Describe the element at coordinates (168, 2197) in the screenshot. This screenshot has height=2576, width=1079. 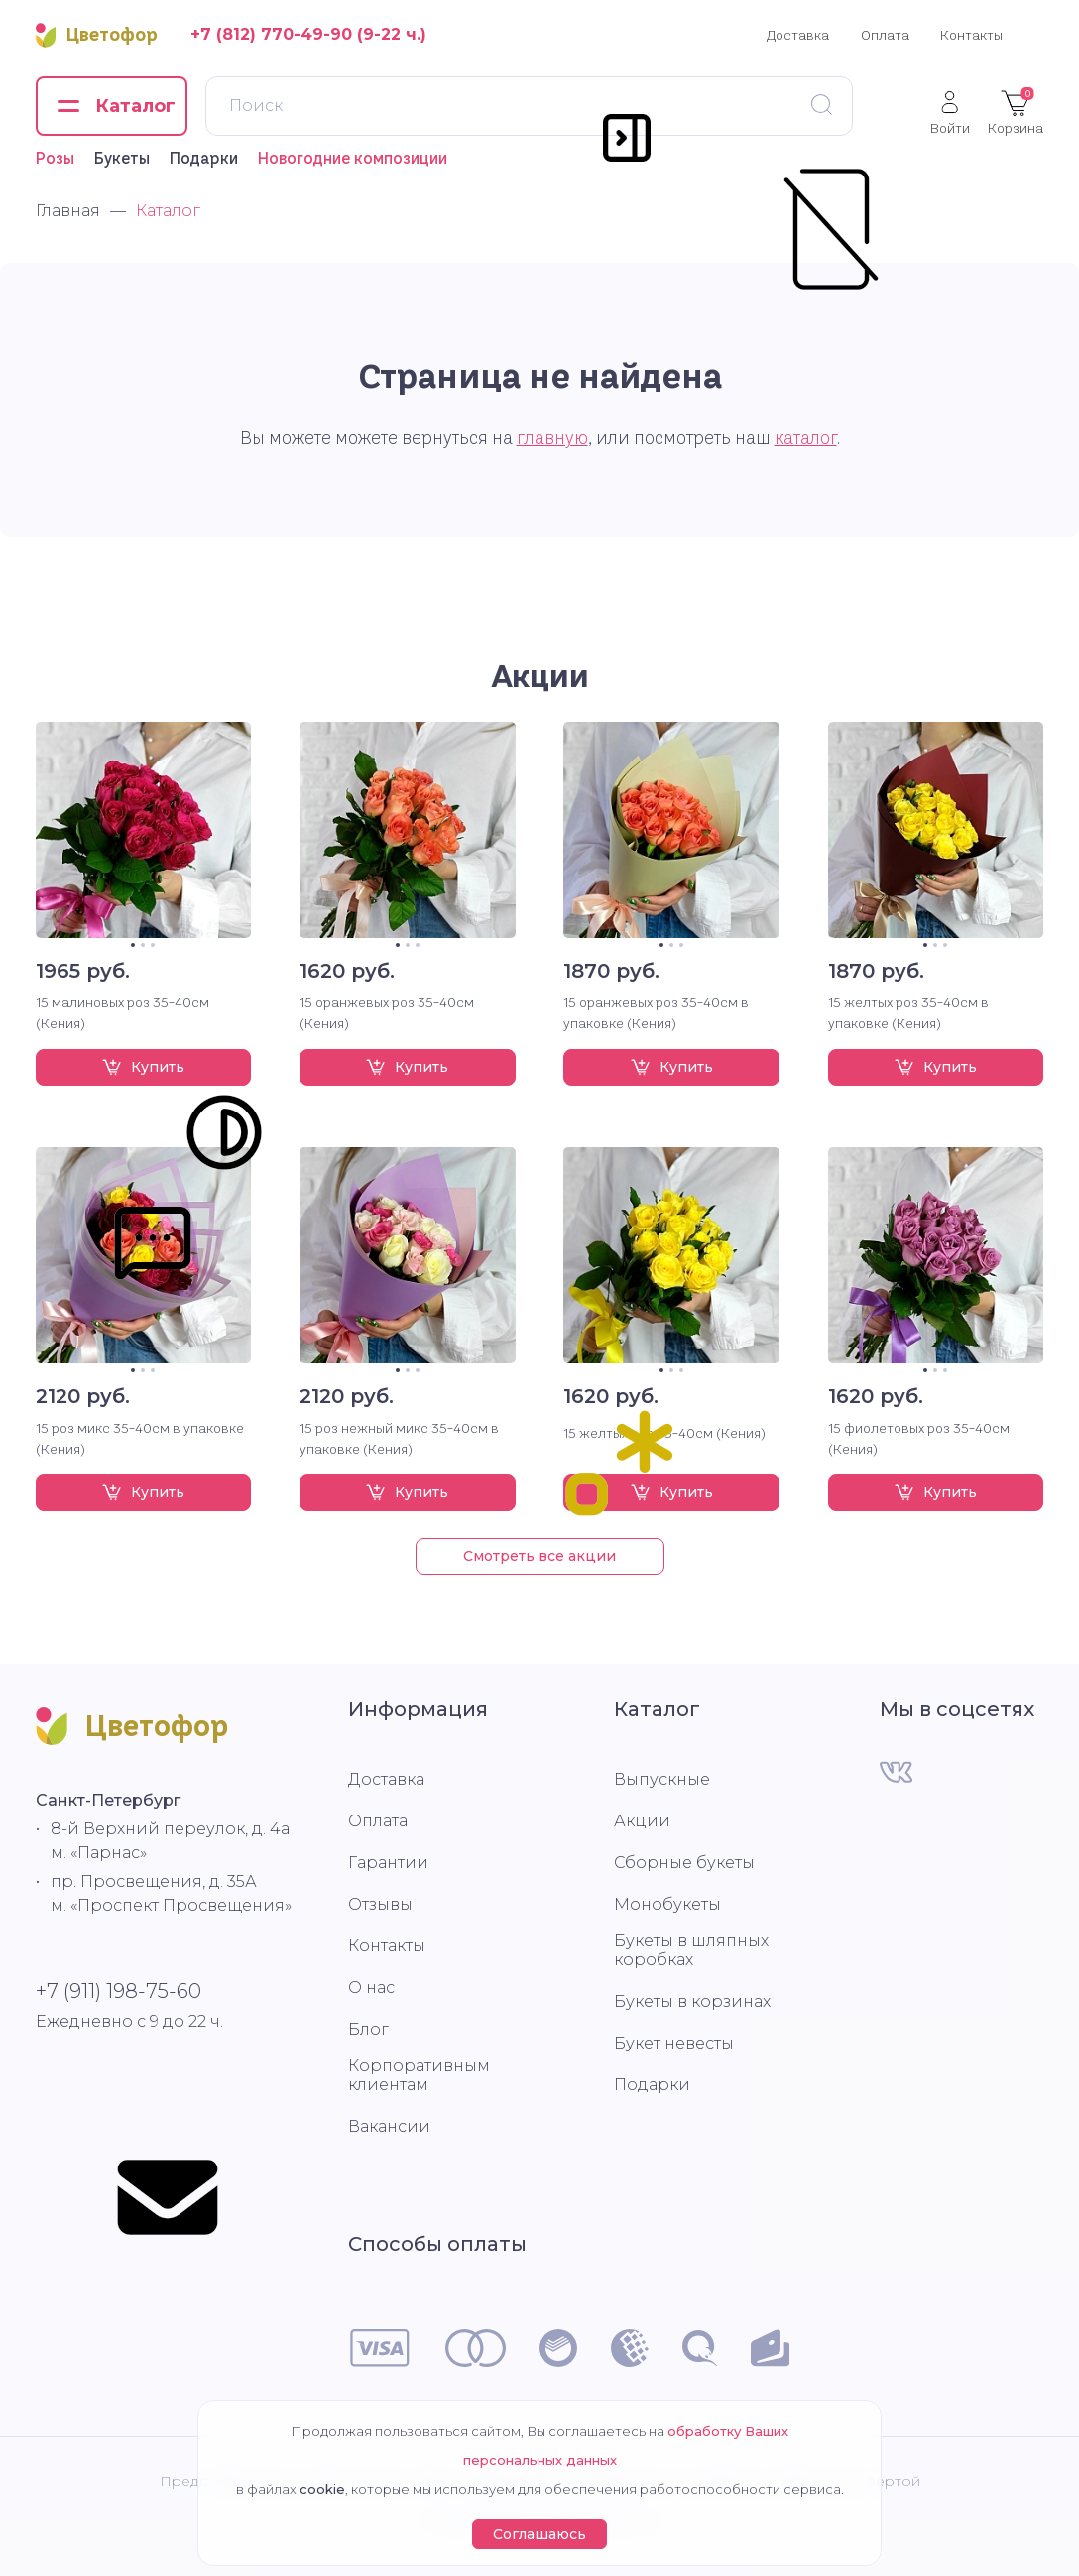
I see `open your inbox` at that location.